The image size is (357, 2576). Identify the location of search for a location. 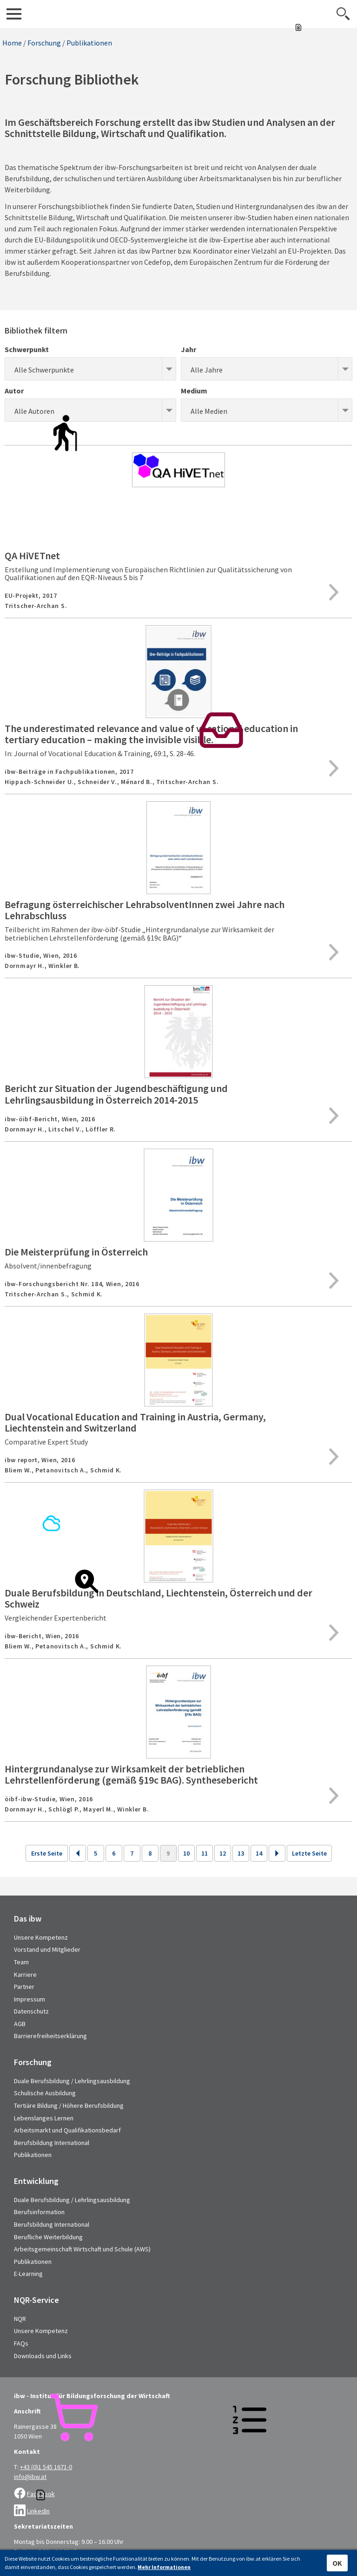
(86, 1581).